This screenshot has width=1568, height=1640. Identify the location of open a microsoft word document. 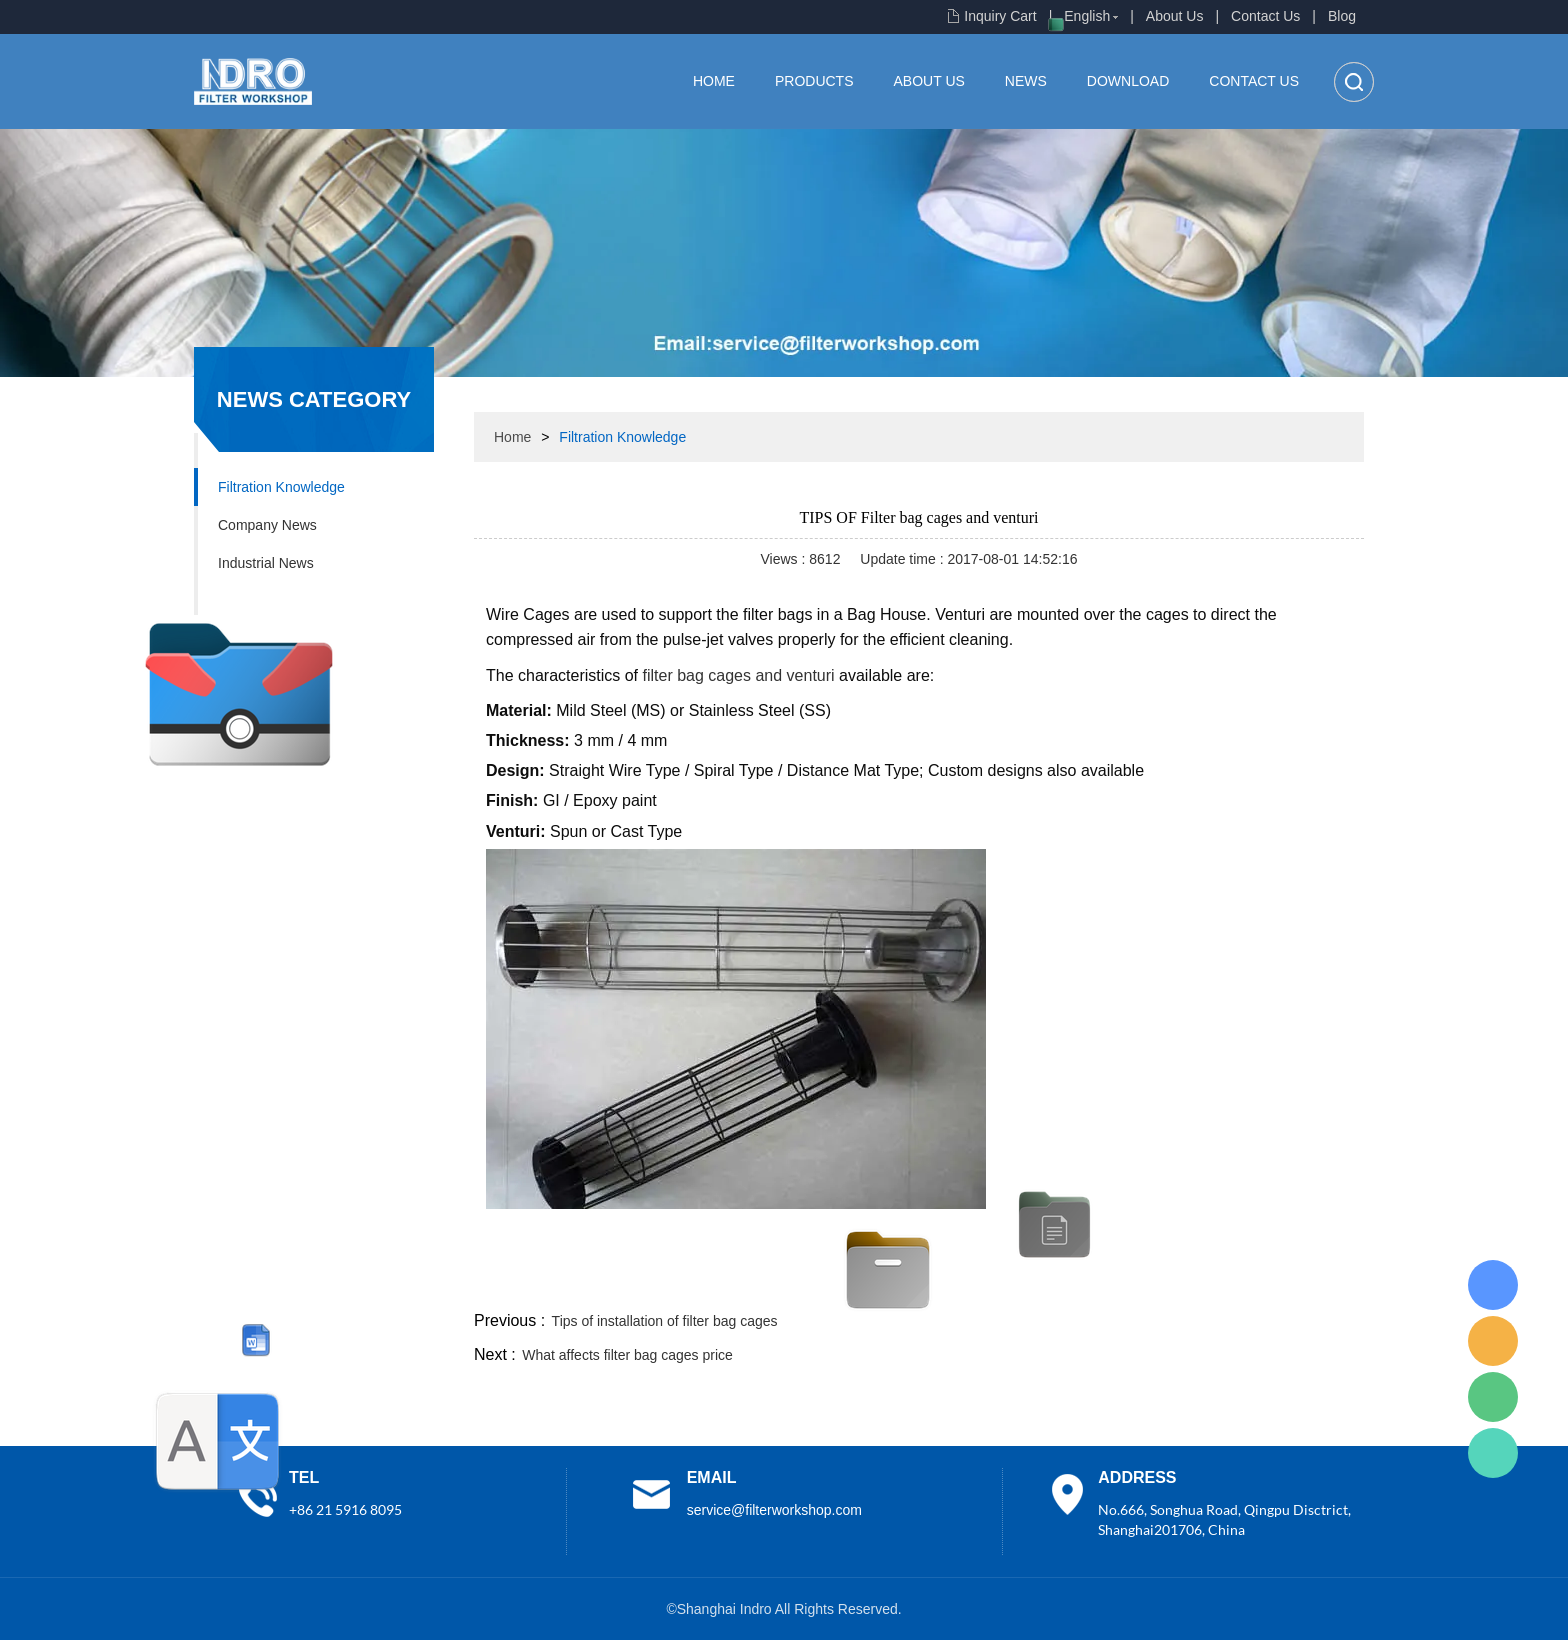
(256, 1340).